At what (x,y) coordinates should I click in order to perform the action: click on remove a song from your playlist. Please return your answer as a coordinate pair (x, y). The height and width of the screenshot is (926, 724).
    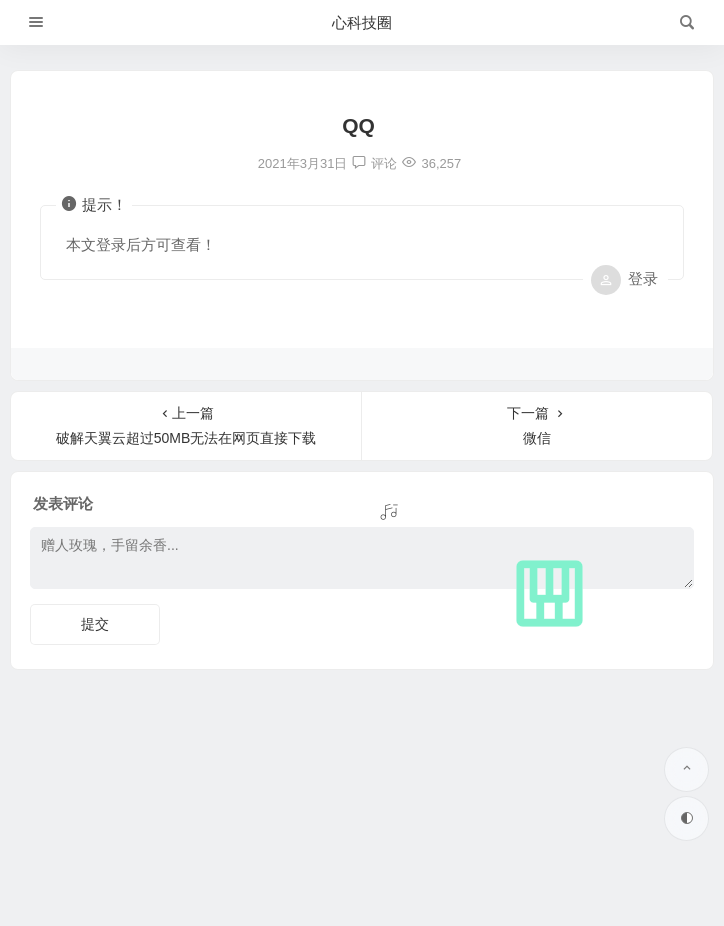
    Looking at the image, I should click on (389, 511).